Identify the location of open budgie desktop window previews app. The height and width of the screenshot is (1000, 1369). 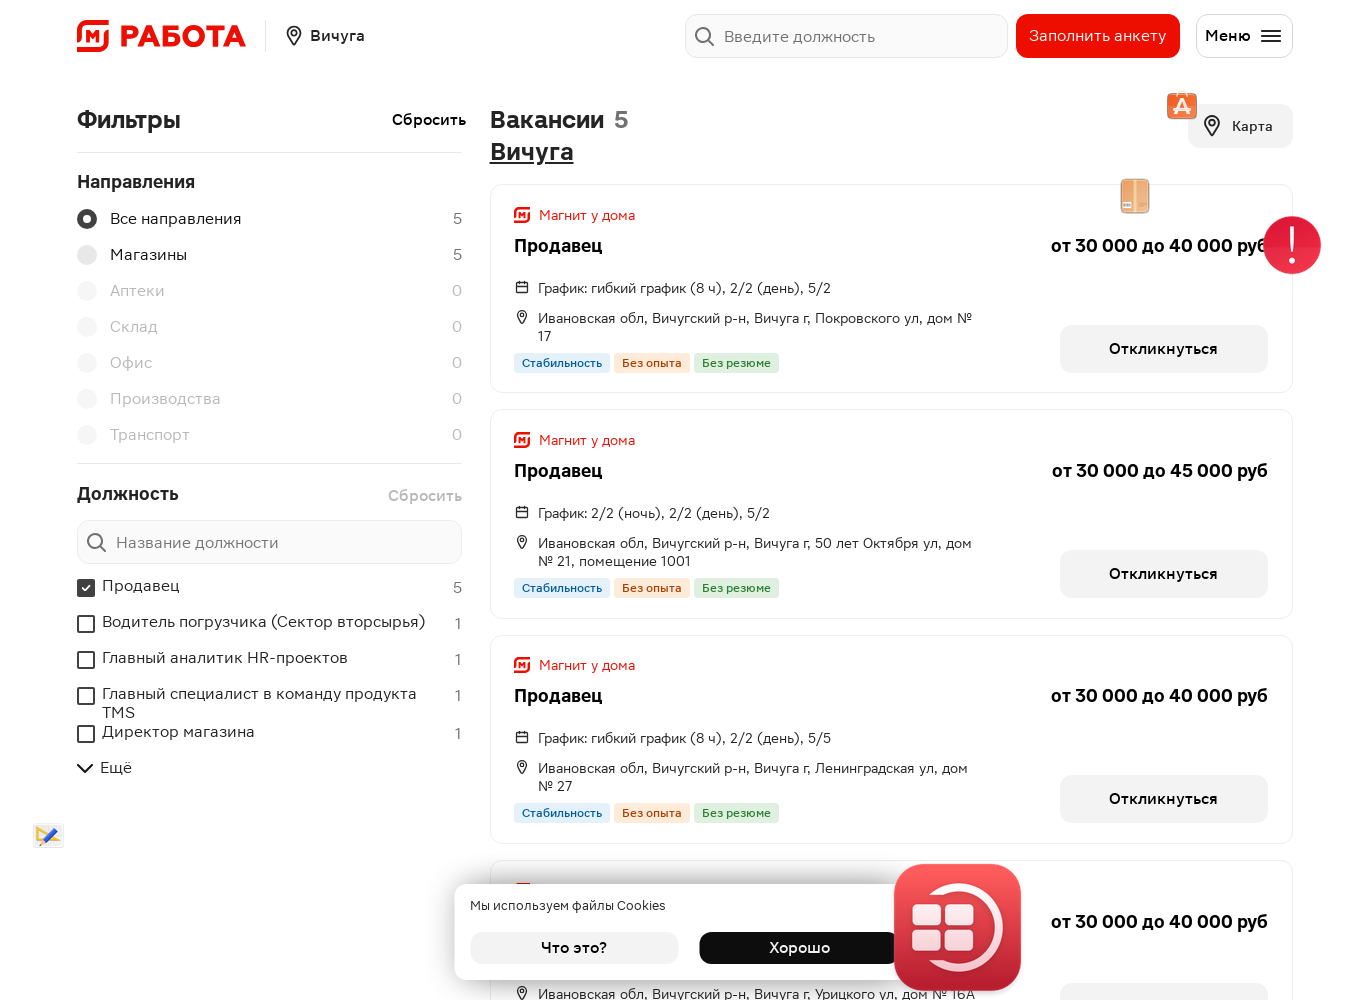
(957, 927).